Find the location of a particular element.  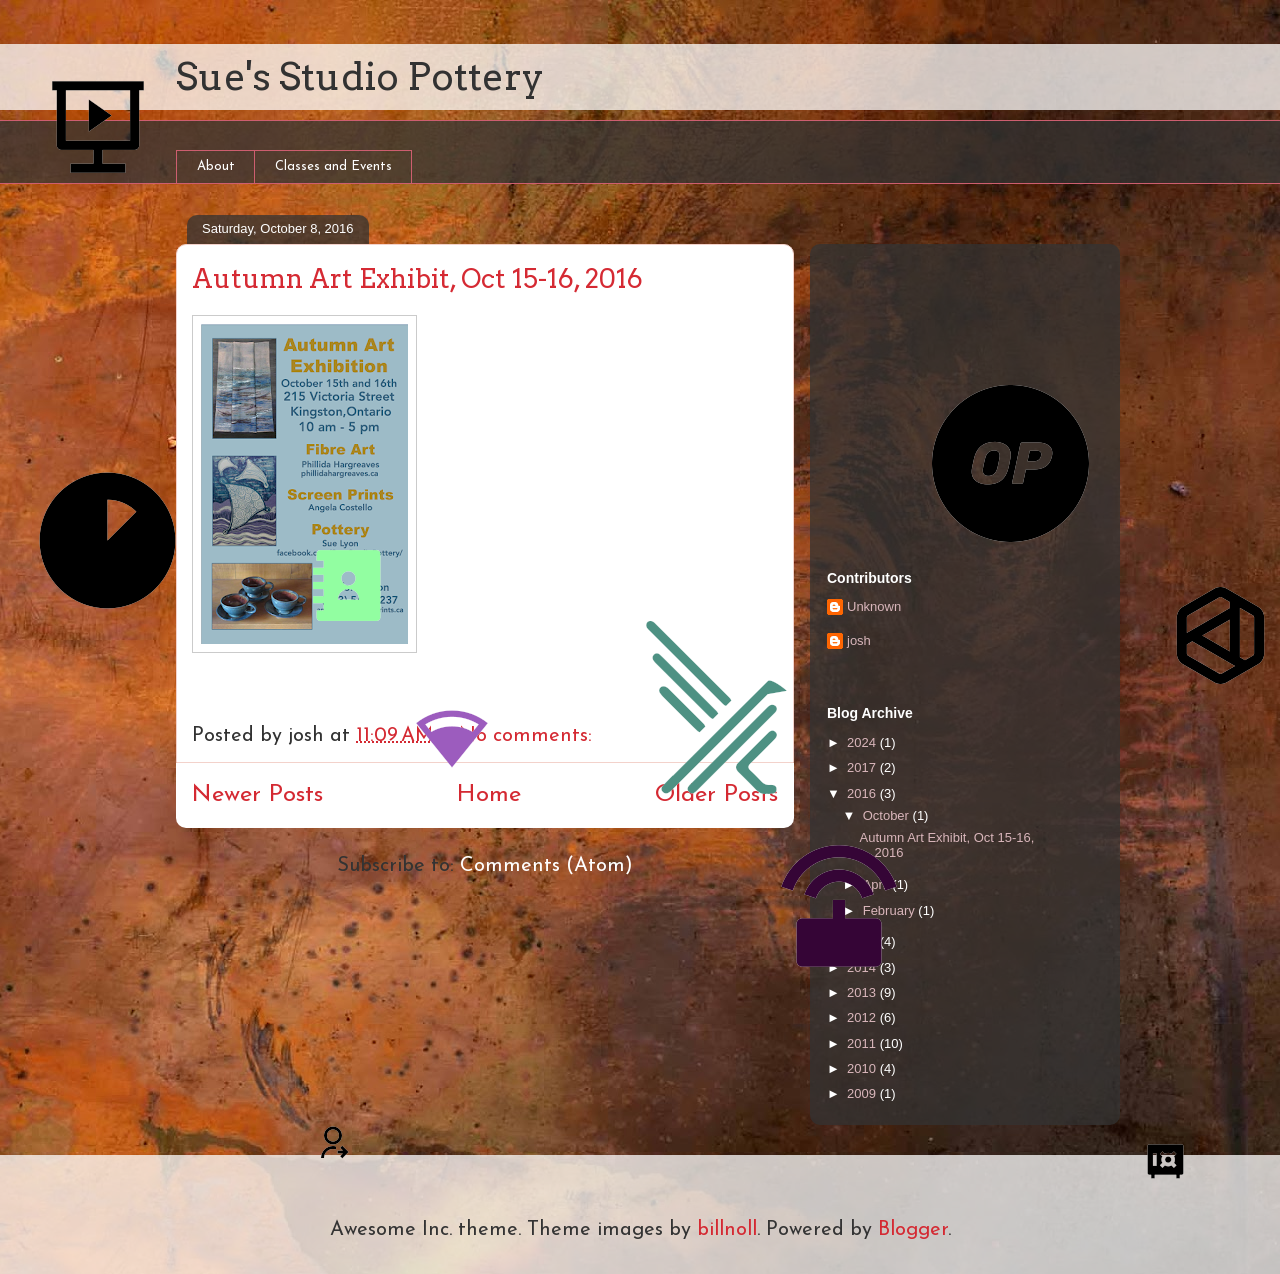

share a user profile with others is located at coordinates (333, 1143).